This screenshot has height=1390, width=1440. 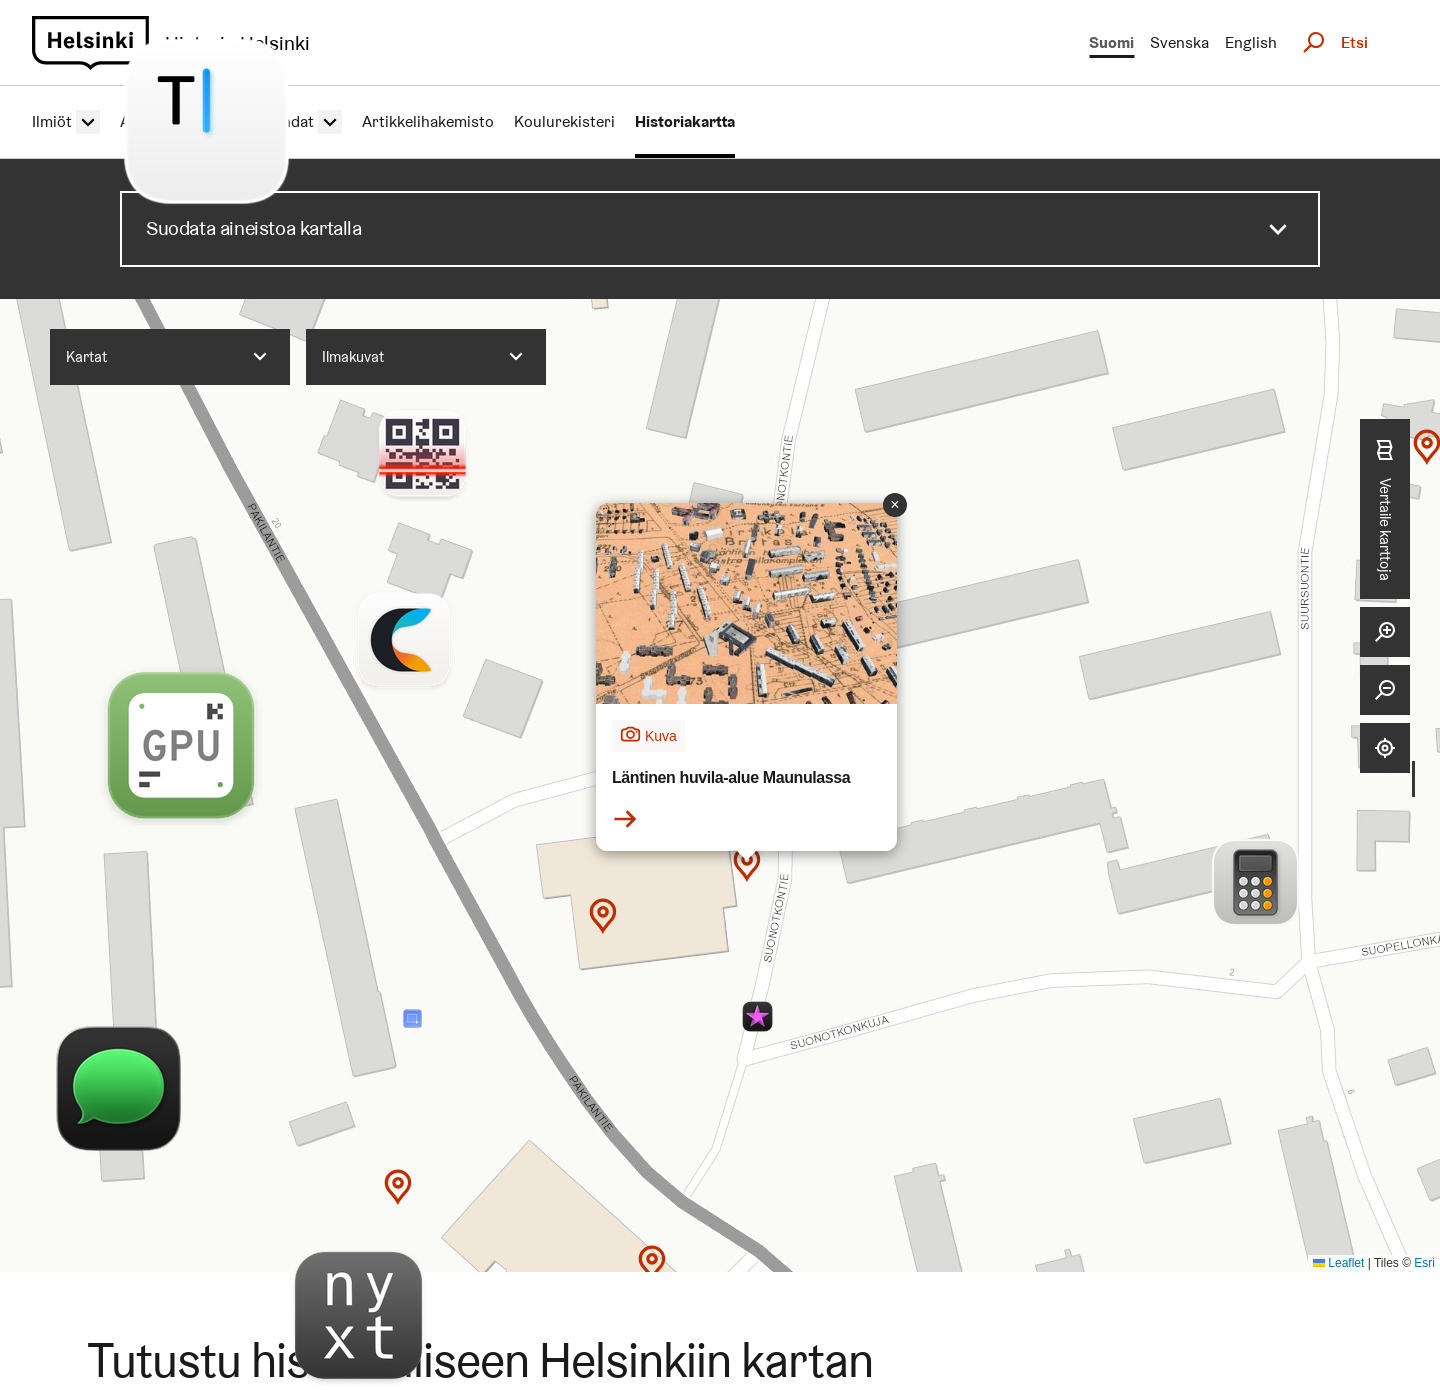 What do you see at coordinates (358, 1315) in the screenshot?
I see `open nyxt web browser` at bounding box center [358, 1315].